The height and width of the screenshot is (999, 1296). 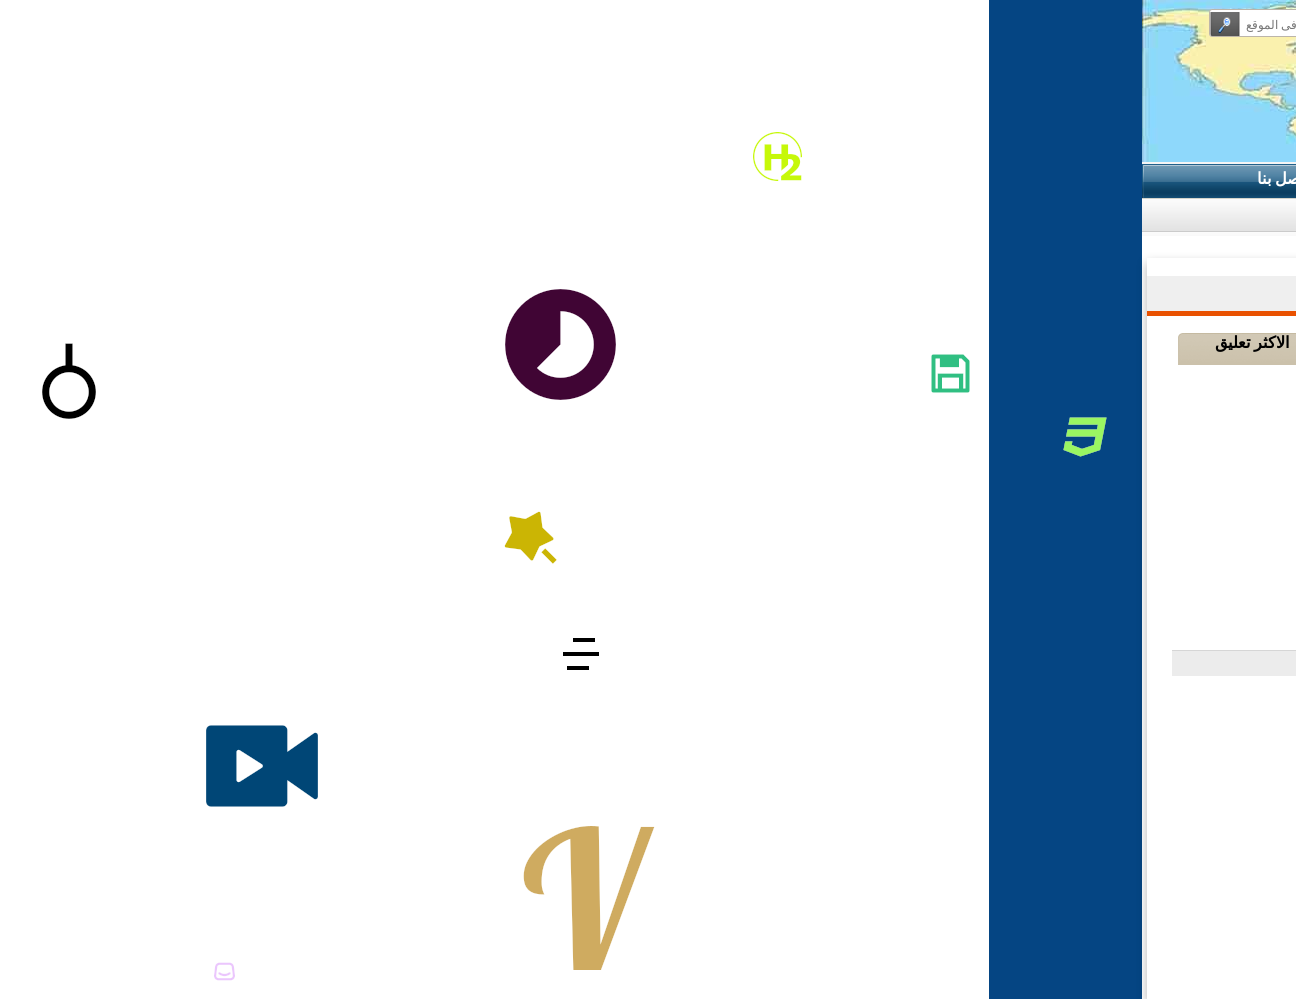 What do you see at coordinates (1085, 437) in the screenshot?
I see `CSS3 stylesheet language logo` at bounding box center [1085, 437].